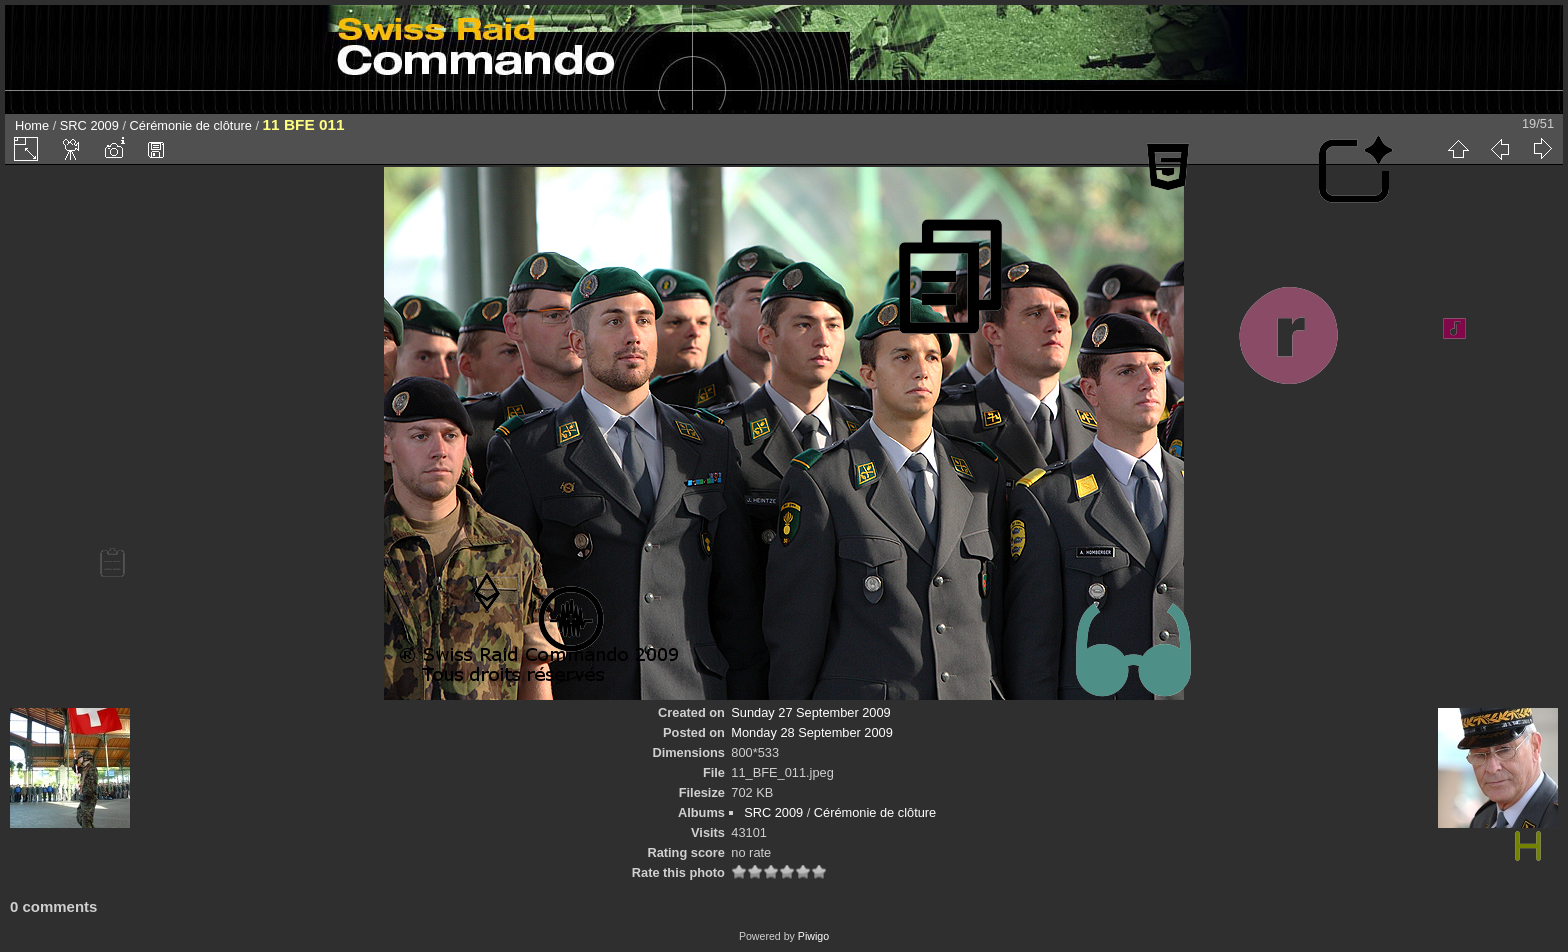 The height and width of the screenshot is (952, 1568). I want to click on open ravelry app or website, so click(1288, 335).